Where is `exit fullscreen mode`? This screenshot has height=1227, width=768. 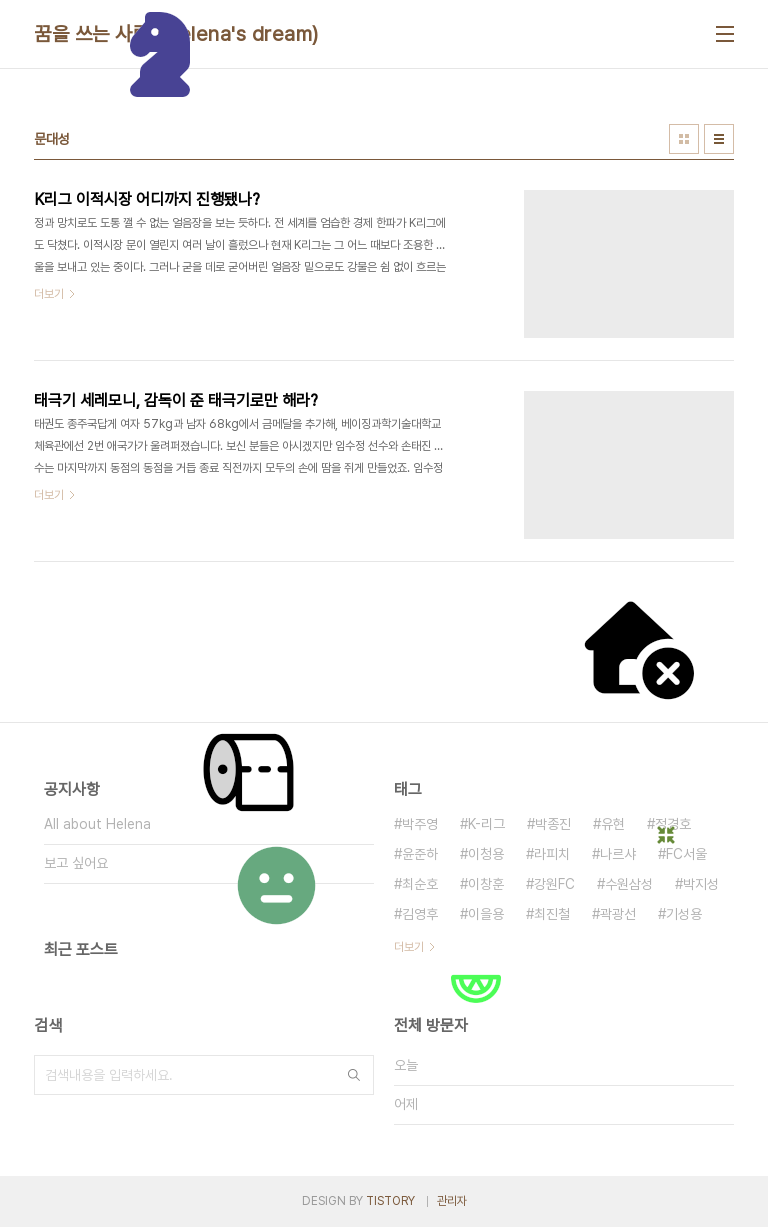
exit fullscreen mode is located at coordinates (666, 835).